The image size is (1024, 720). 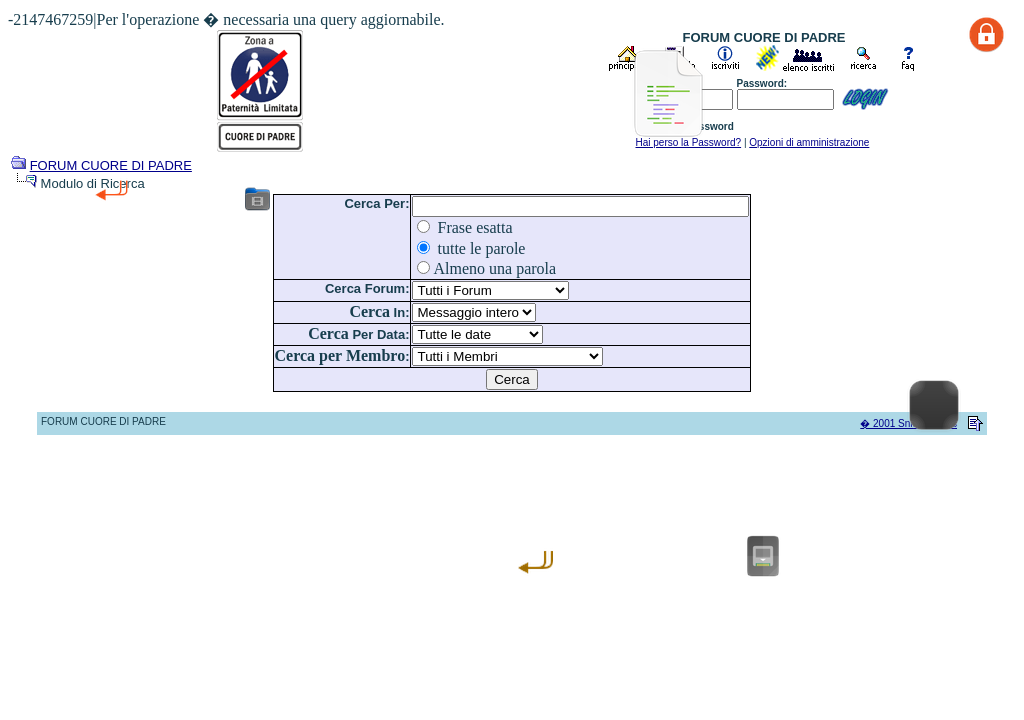 I want to click on reply to all recipients of an email, so click(x=535, y=560).